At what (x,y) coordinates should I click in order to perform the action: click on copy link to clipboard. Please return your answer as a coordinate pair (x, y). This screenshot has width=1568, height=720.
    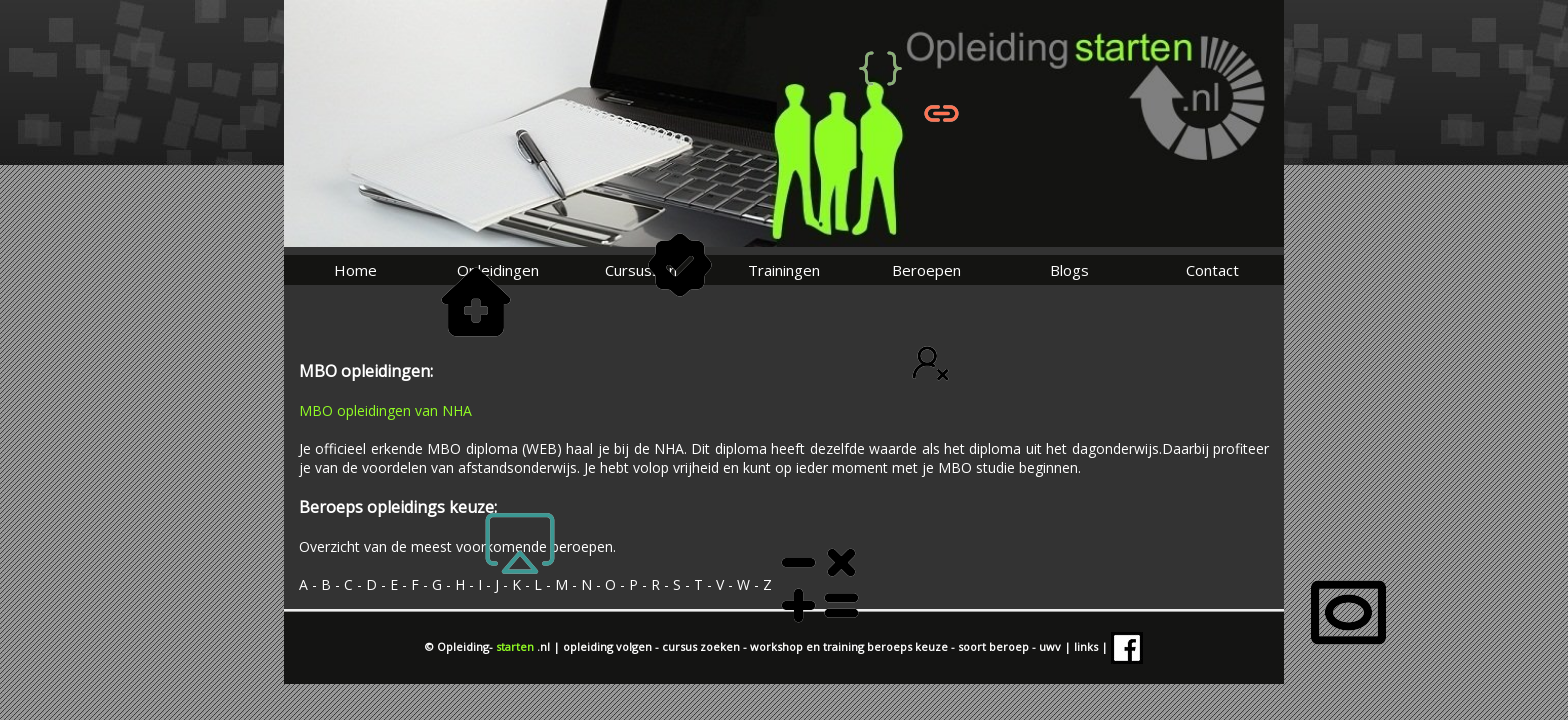
    Looking at the image, I should click on (941, 113).